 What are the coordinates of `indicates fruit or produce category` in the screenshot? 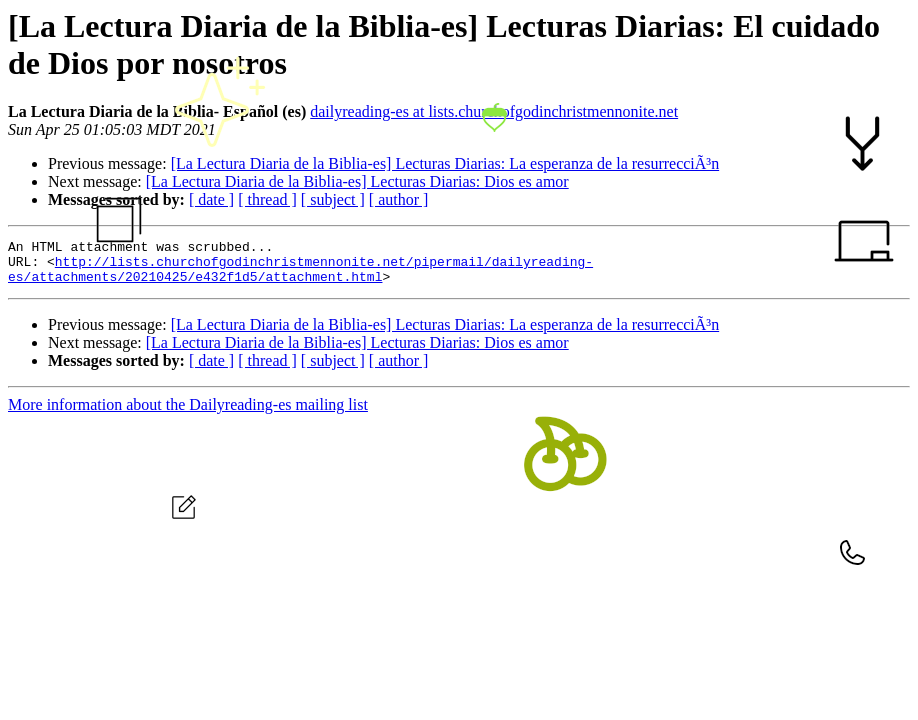 It's located at (564, 454).